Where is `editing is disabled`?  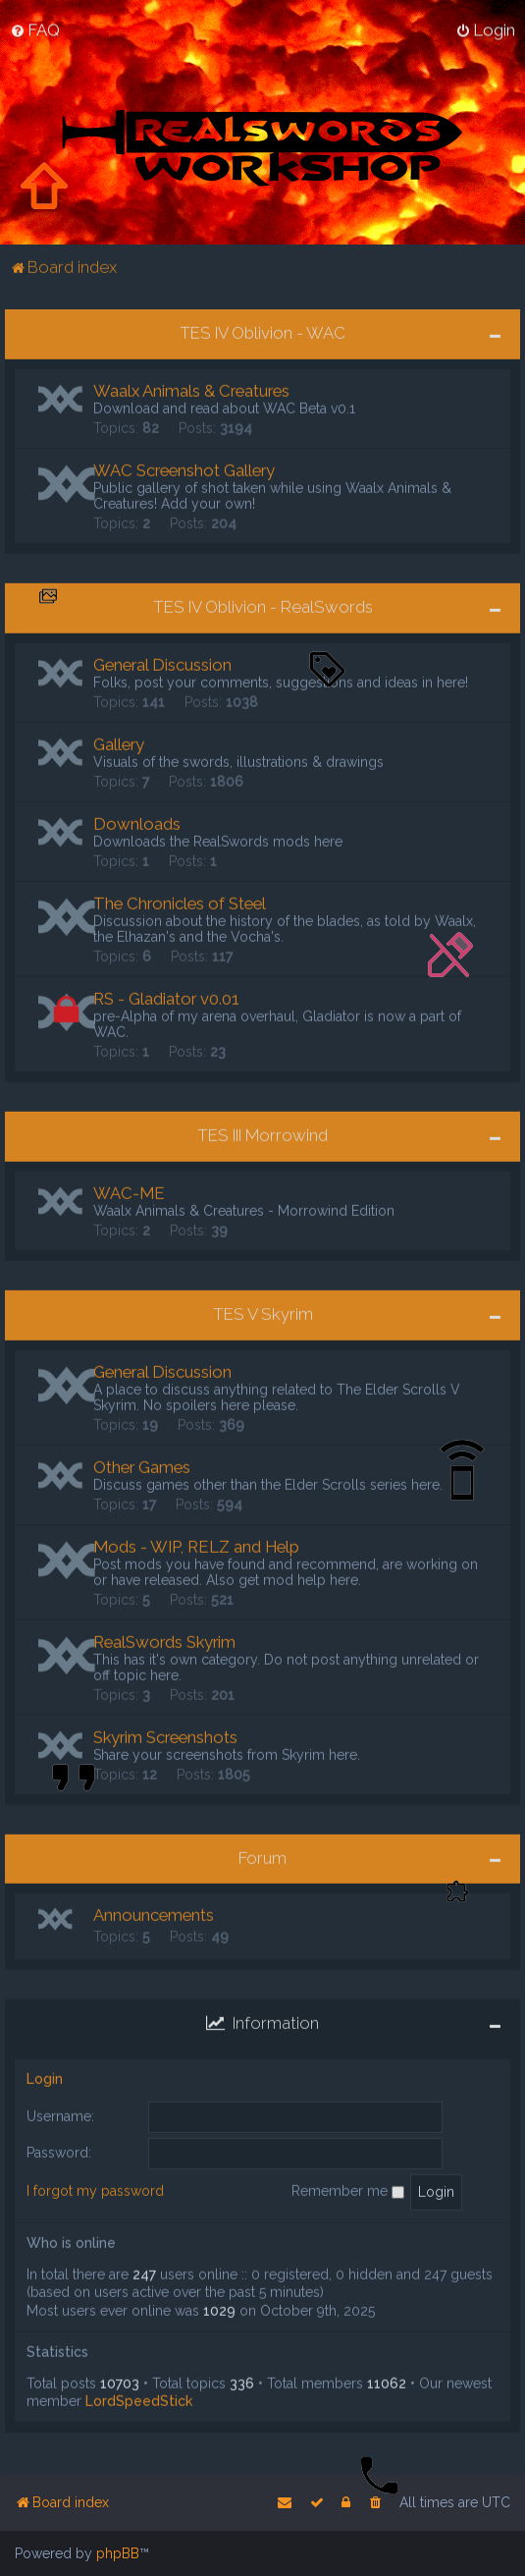
editing is disabled is located at coordinates (449, 956).